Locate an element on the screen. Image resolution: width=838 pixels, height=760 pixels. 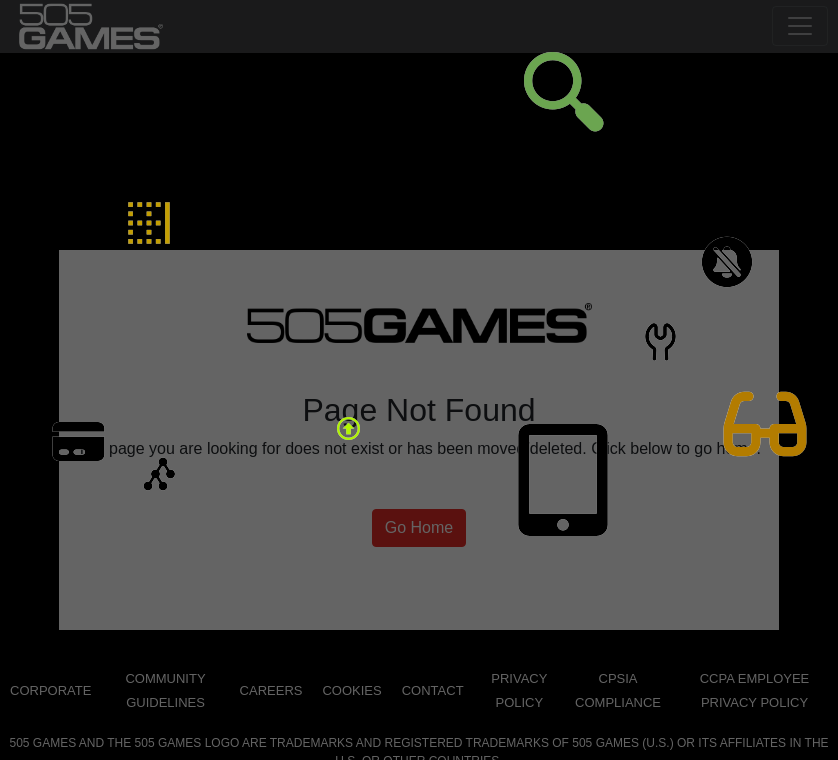
switch to tablet view is located at coordinates (563, 480).